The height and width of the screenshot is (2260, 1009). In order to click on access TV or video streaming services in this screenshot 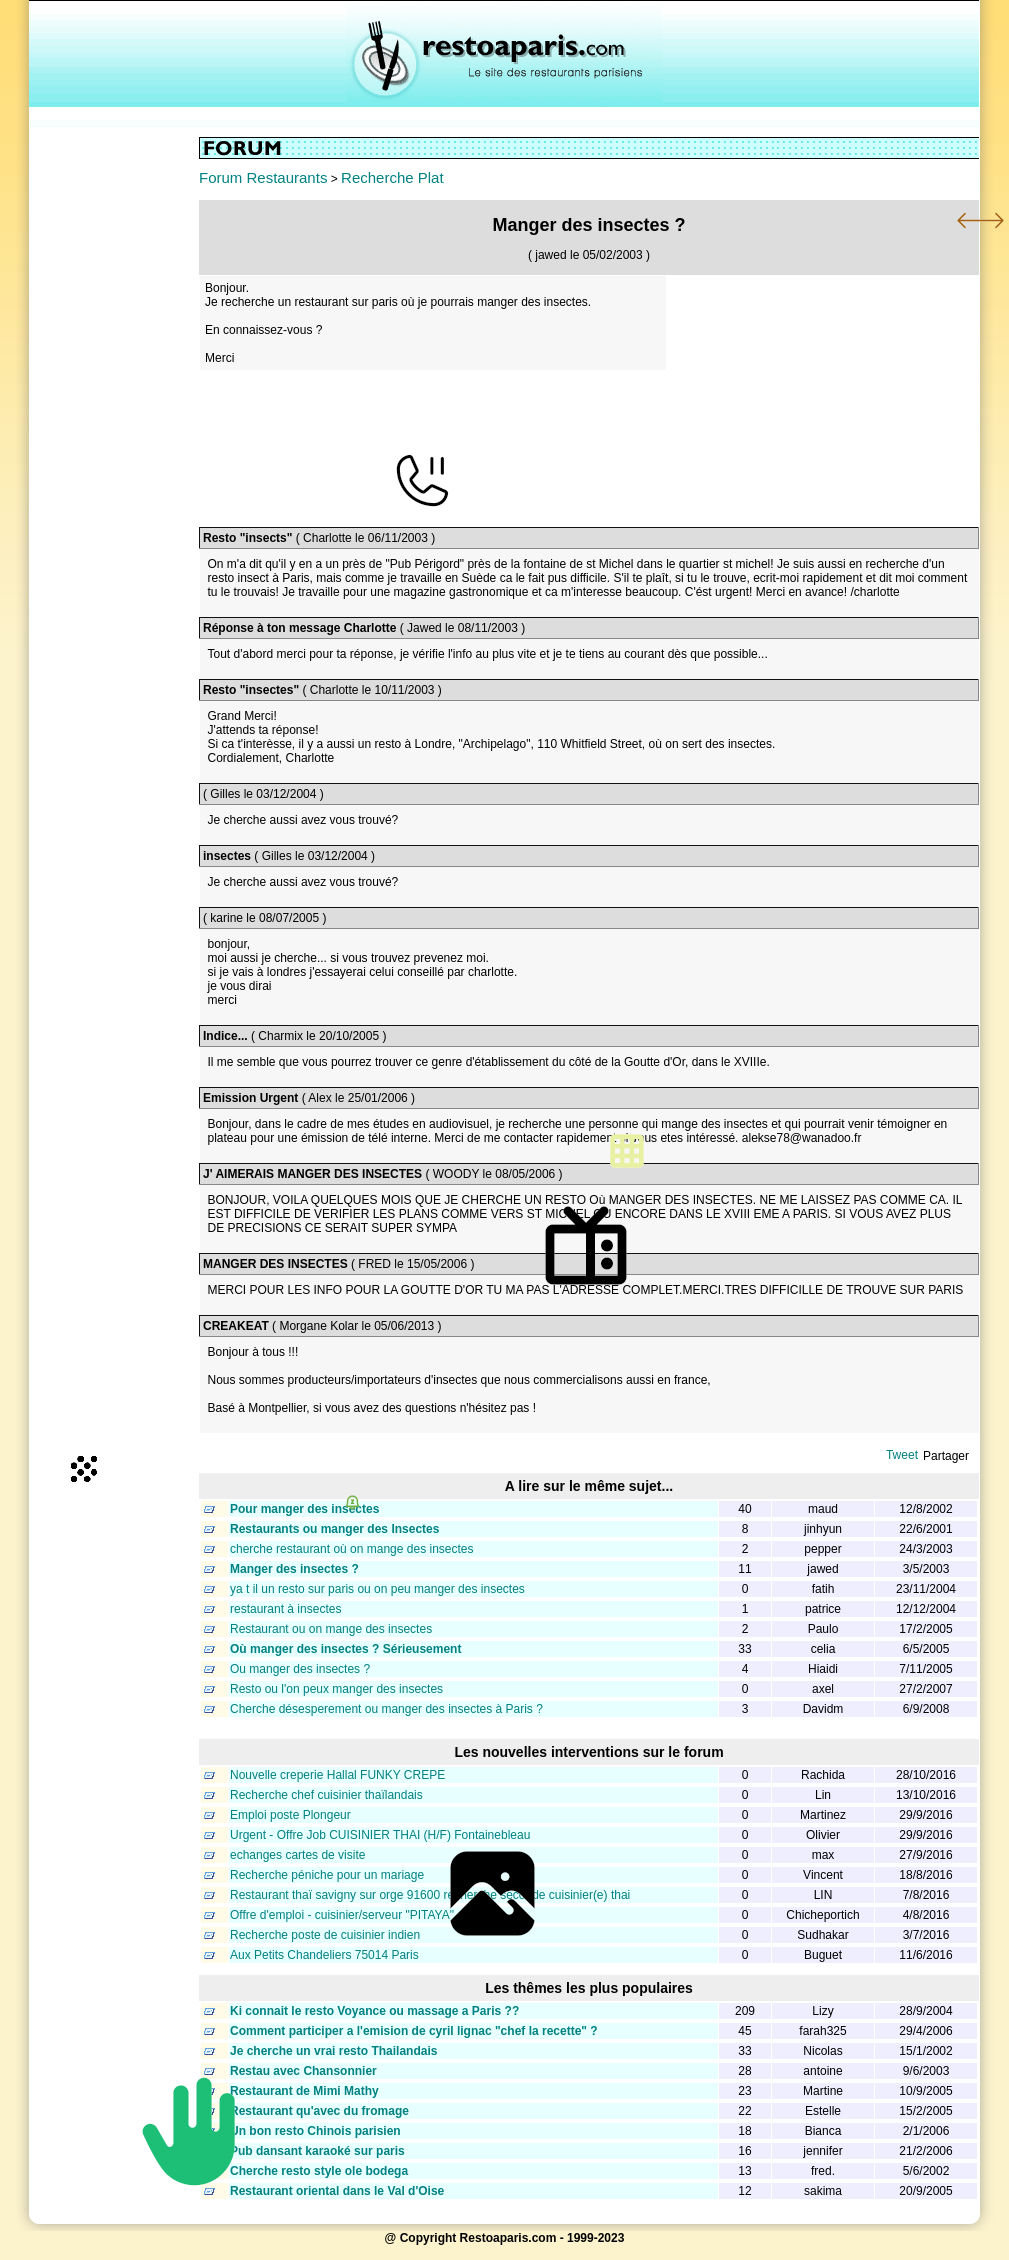, I will do `click(586, 1250)`.